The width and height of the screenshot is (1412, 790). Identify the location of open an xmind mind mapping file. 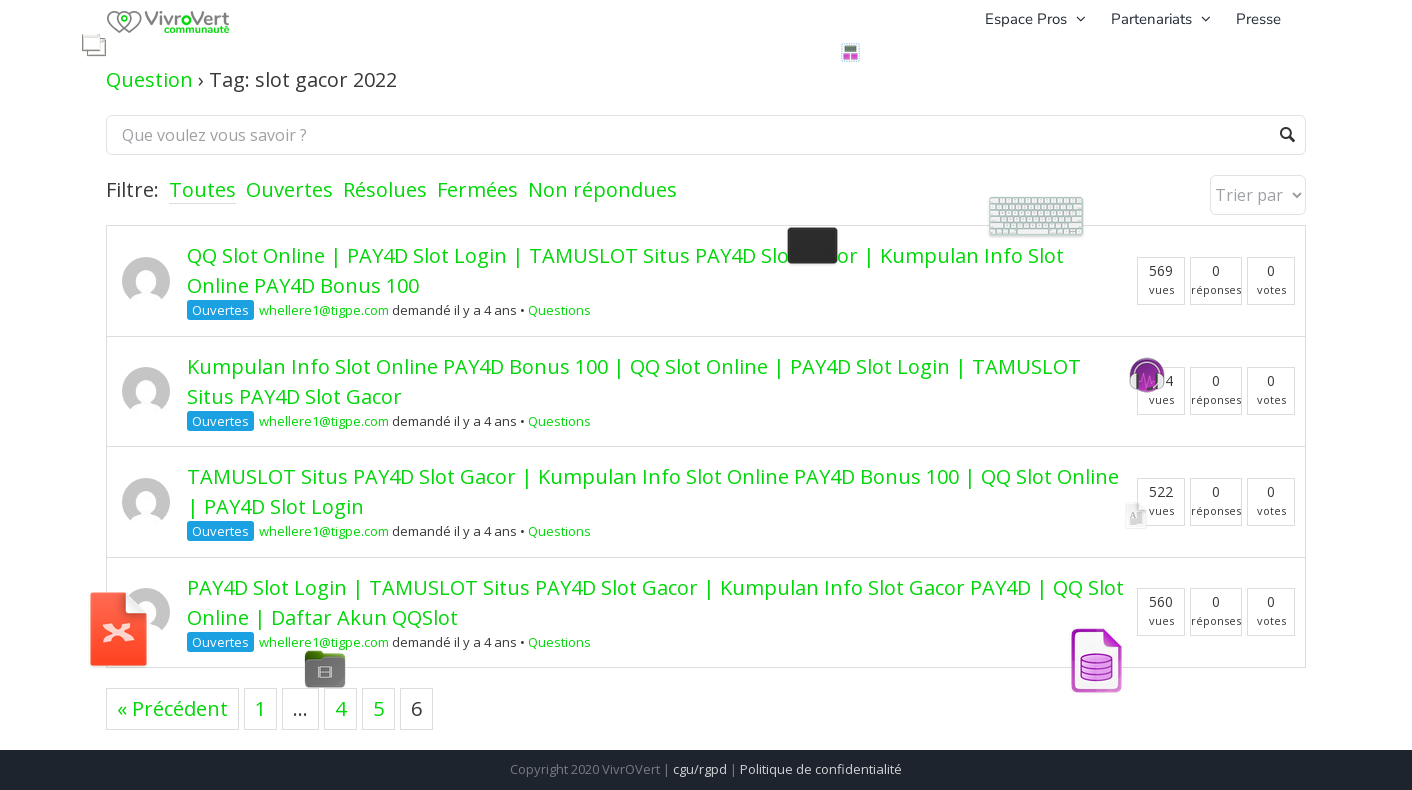
(118, 630).